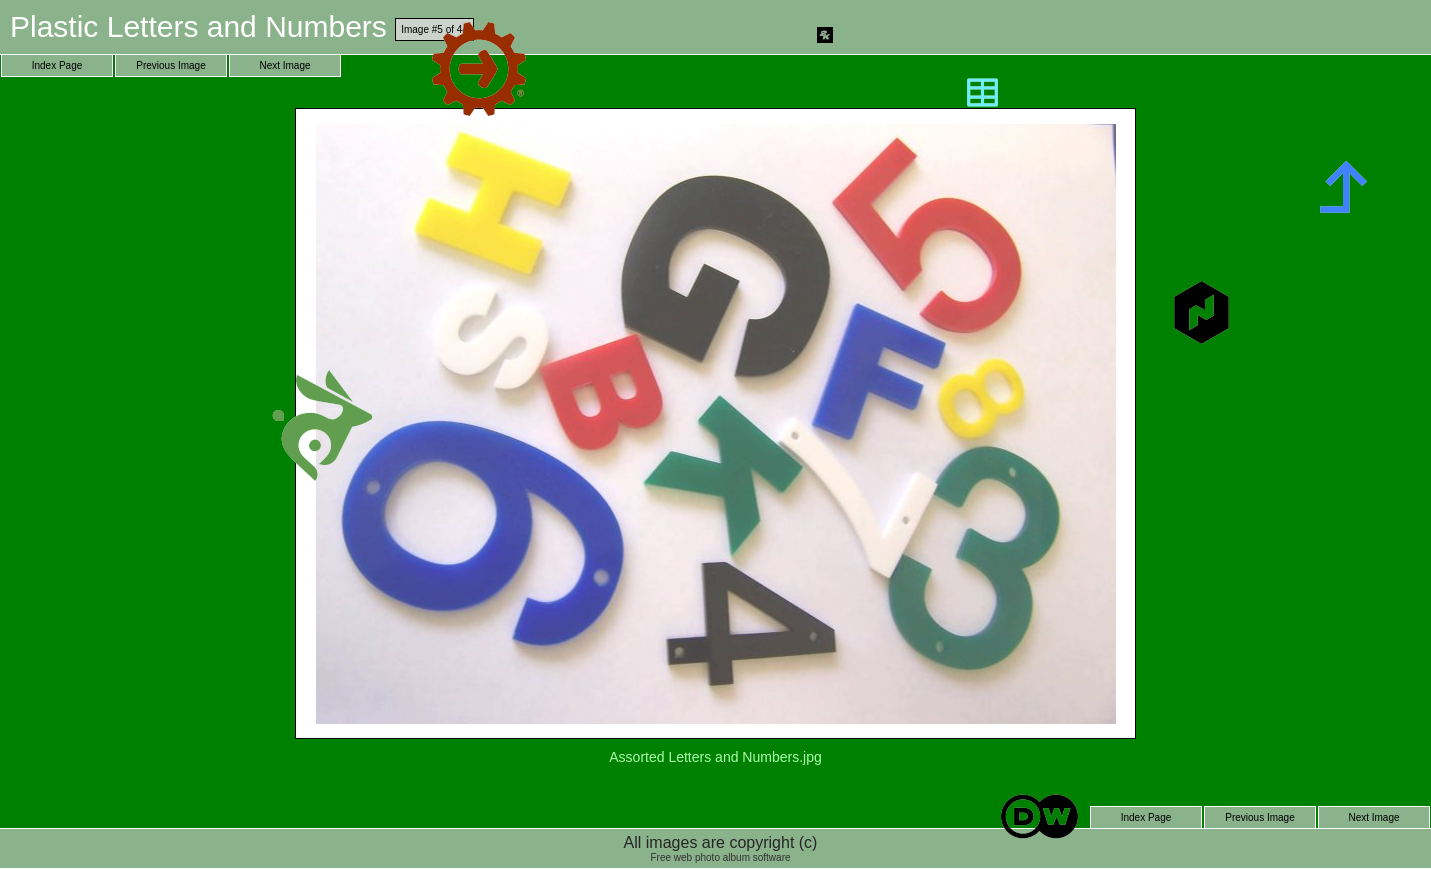  What do you see at coordinates (1039, 816) in the screenshot?
I see `open the Deutsche Welle news app` at bounding box center [1039, 816].